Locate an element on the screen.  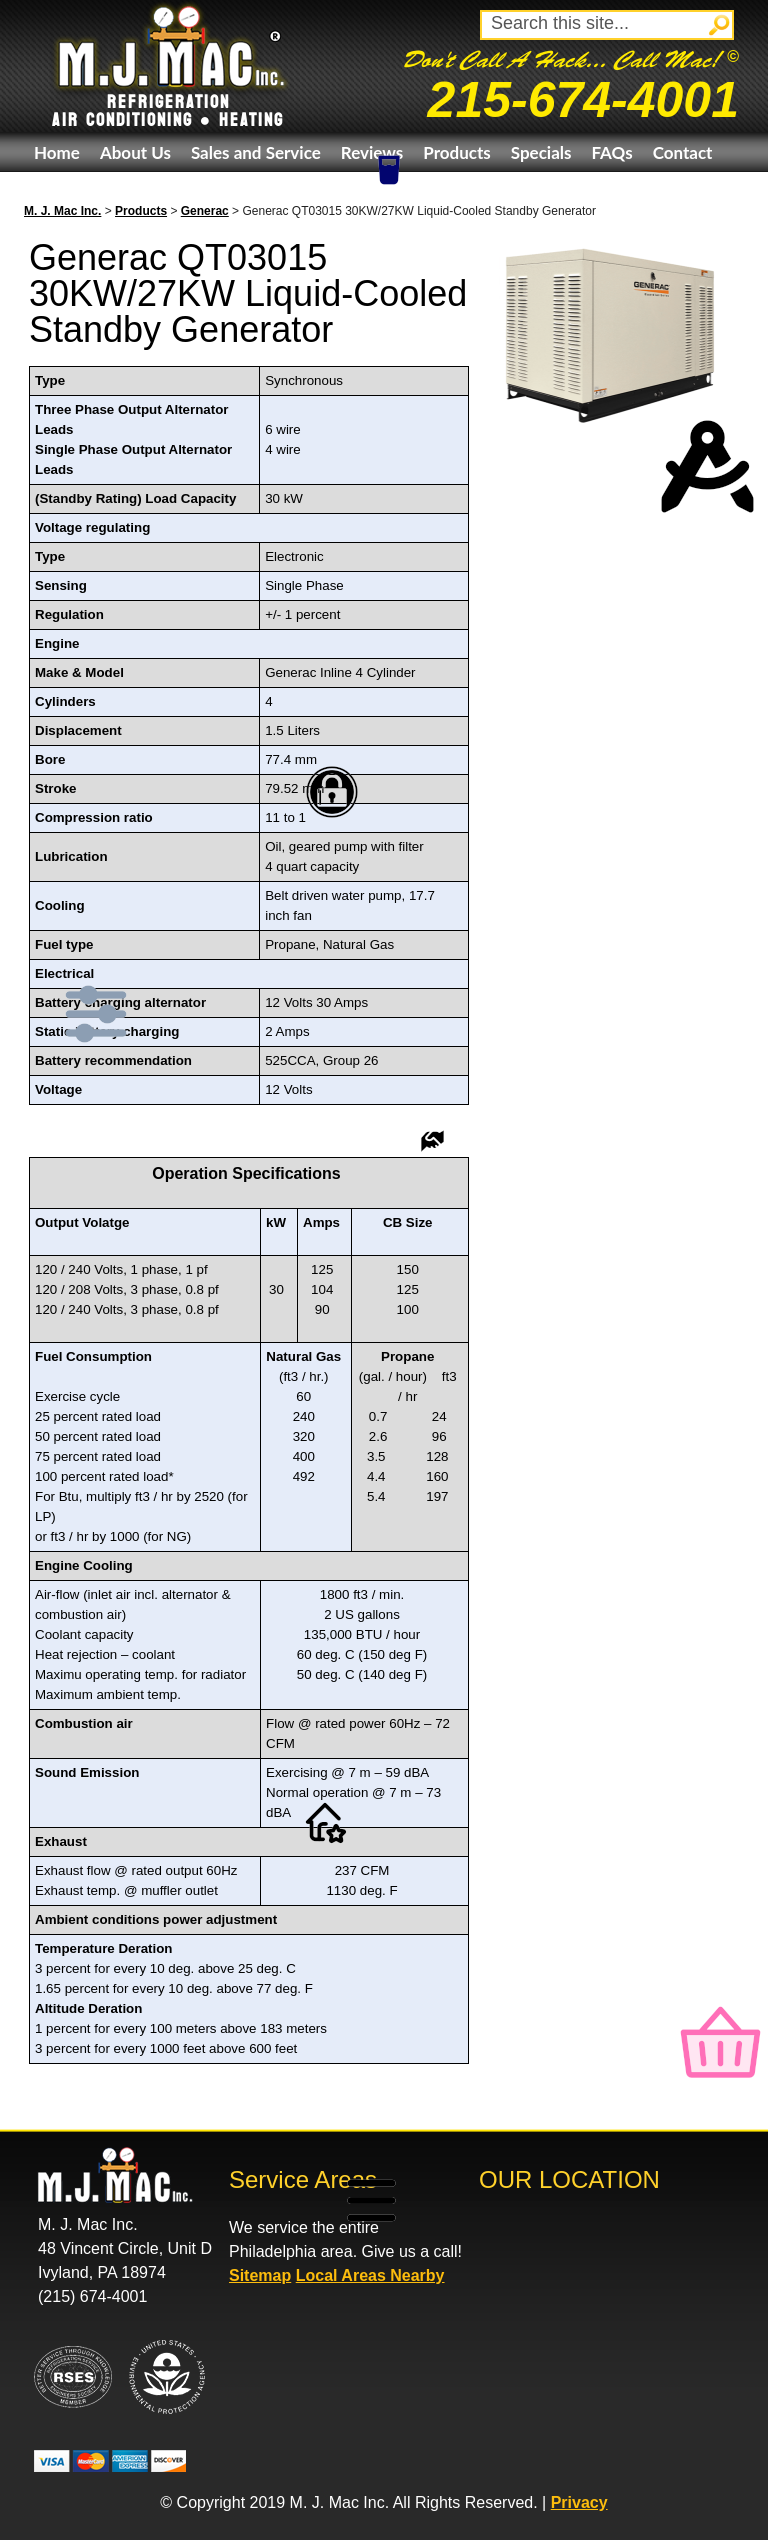
track your water intake is located at coordinates (389, 170).